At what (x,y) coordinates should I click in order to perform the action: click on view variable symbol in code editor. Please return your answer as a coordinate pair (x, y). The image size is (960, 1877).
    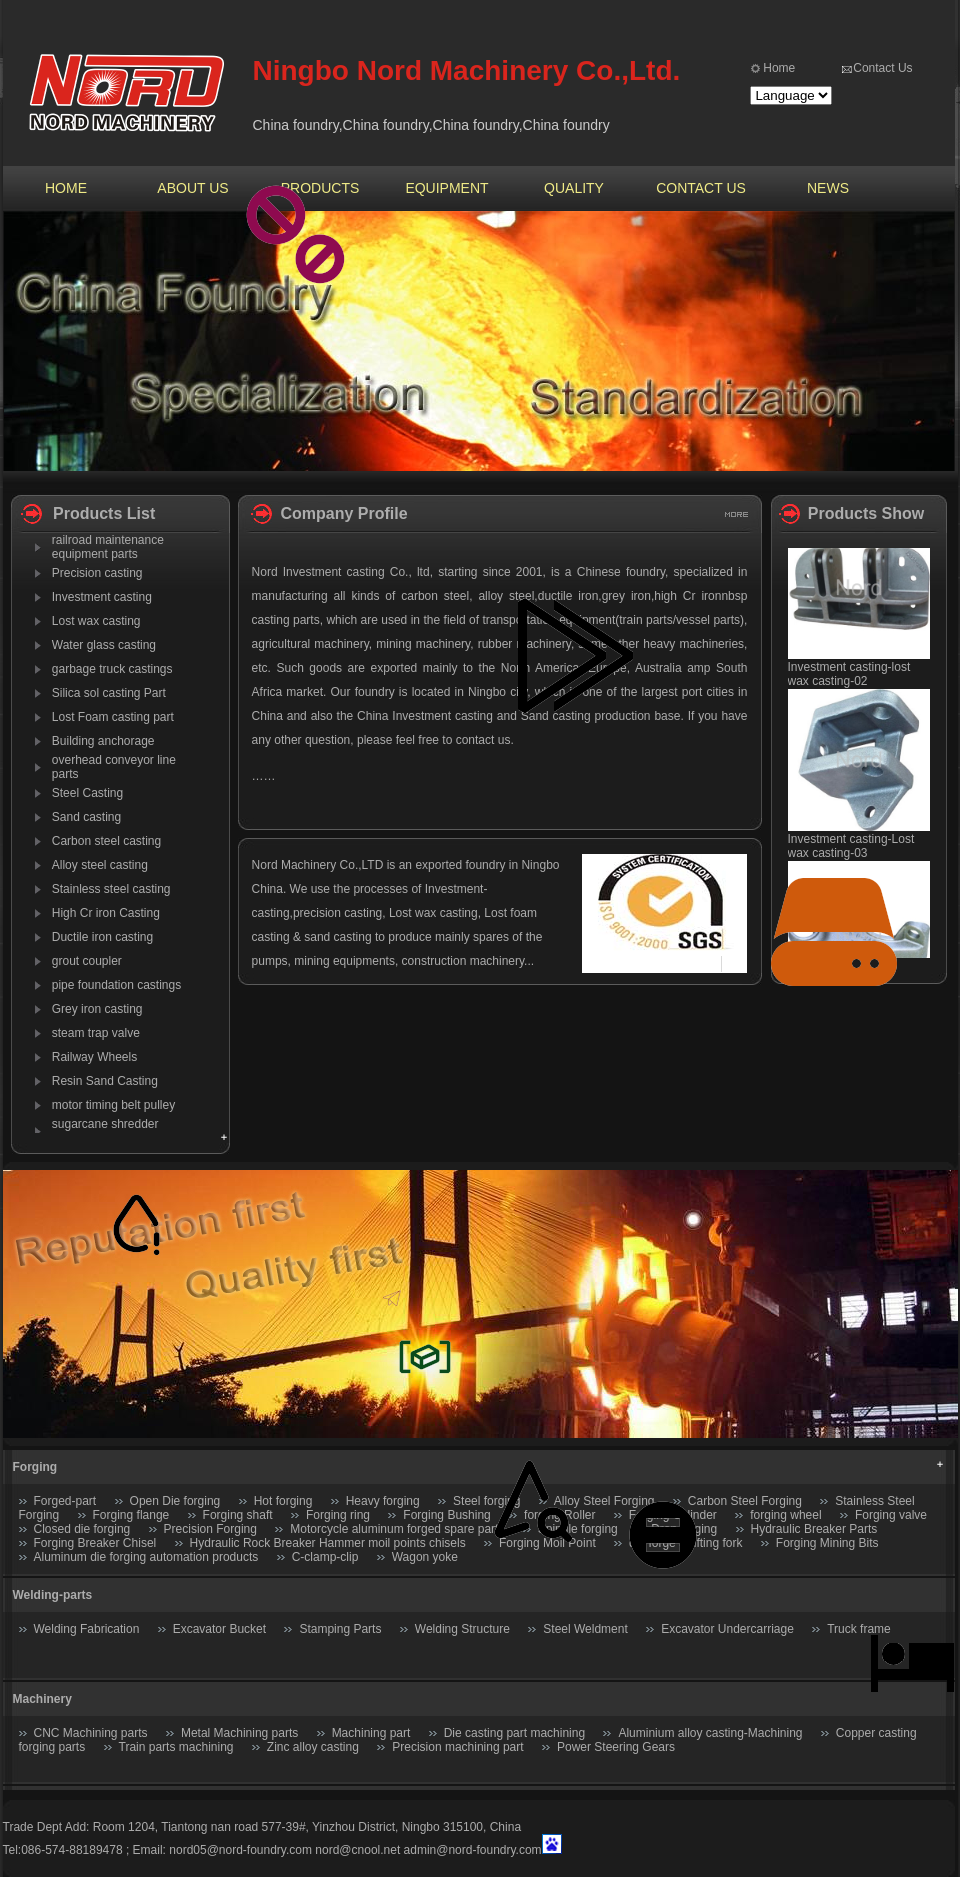
    Looking at the image, I should click on (425, 1355).